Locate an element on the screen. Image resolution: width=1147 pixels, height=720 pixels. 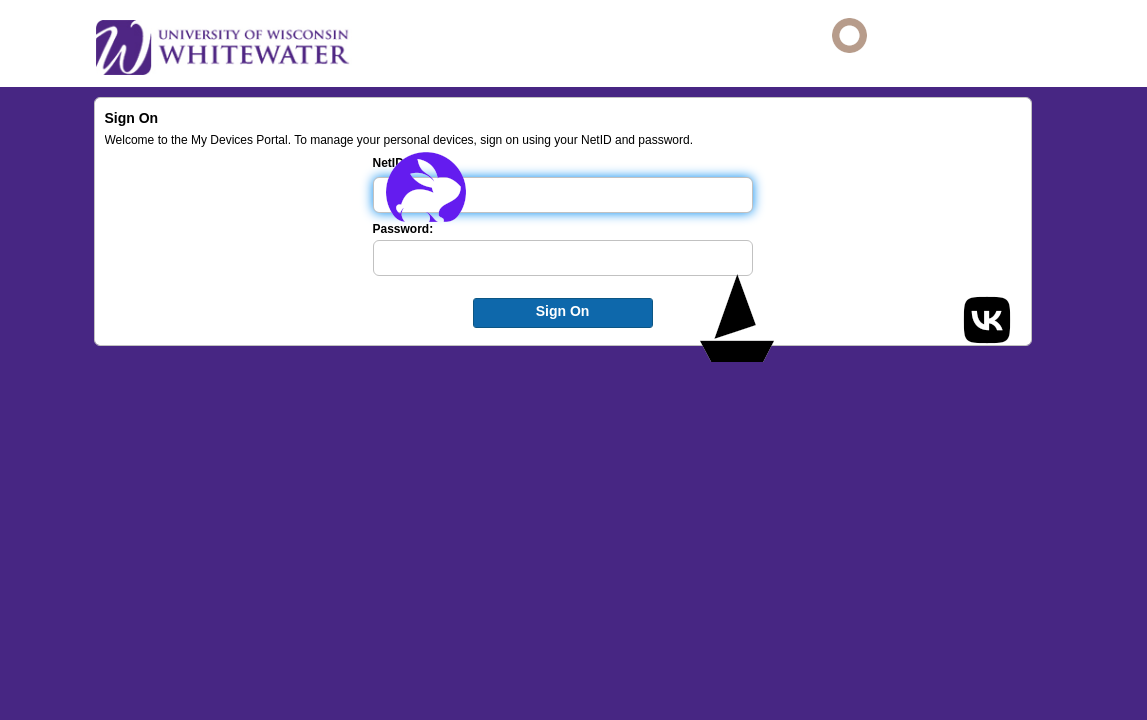
boat brand logo is located at coordinates (737, 318).